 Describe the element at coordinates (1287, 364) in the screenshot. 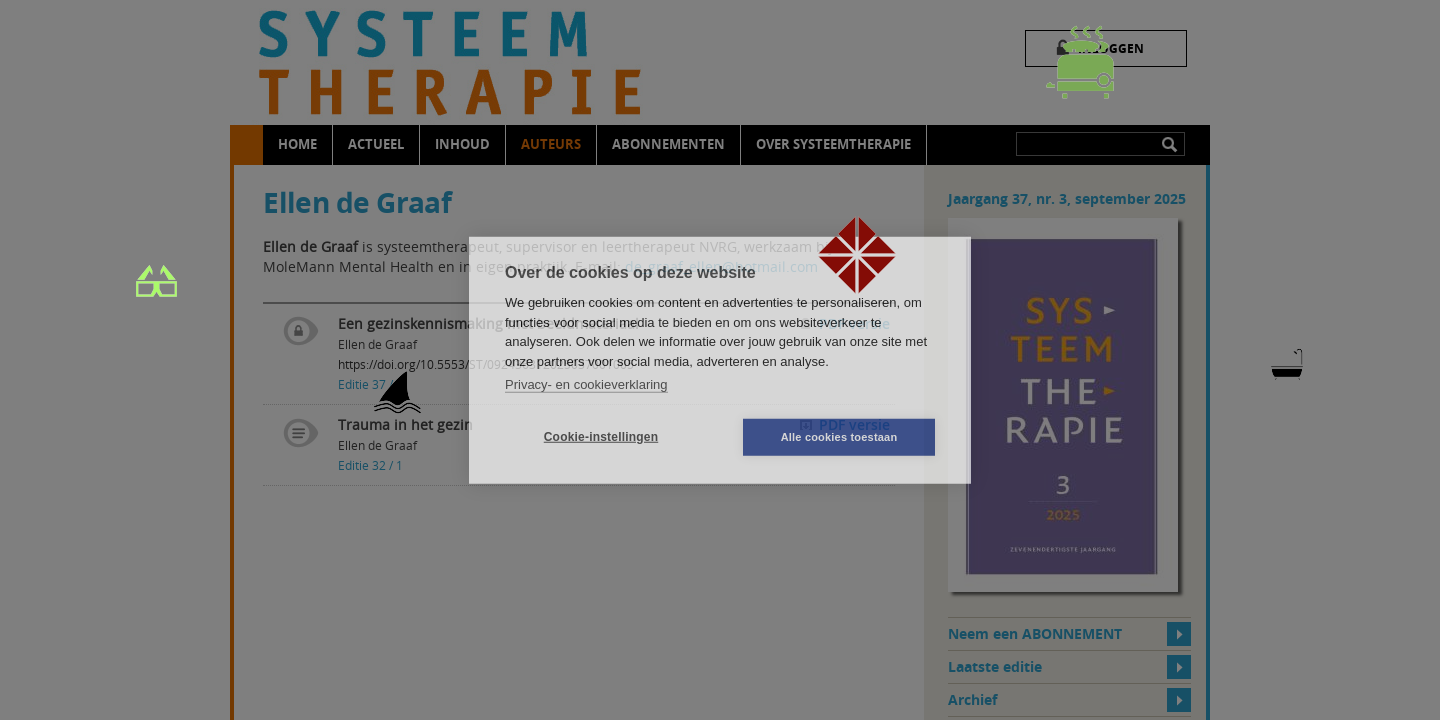

I see `indicates bathroom or bathing facilities` at that location.